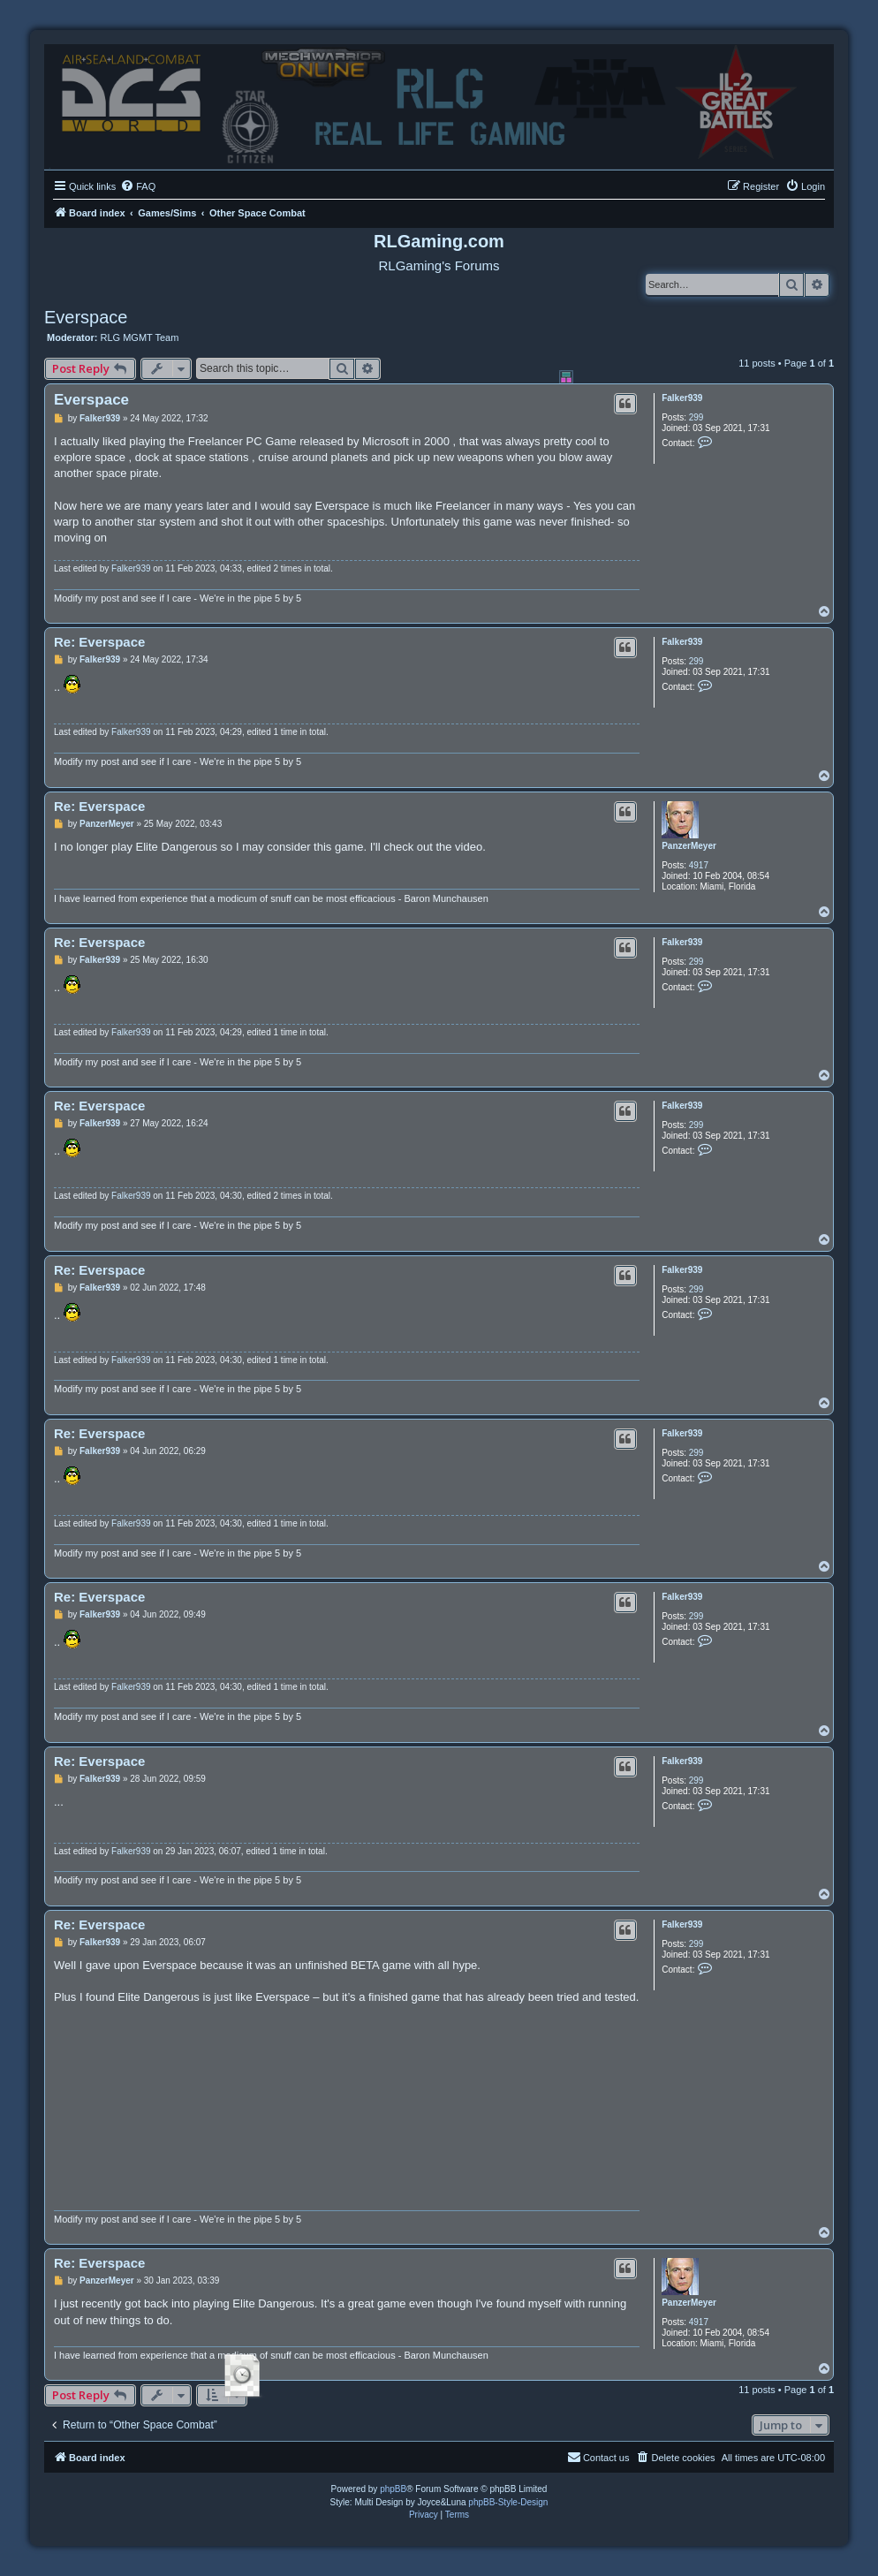 This screenshot has width=878, height=2576. What do you see at coordinates (243, 2375) in the screenshot?
I see `image is currently loading` at bounding box center [243, 2375].